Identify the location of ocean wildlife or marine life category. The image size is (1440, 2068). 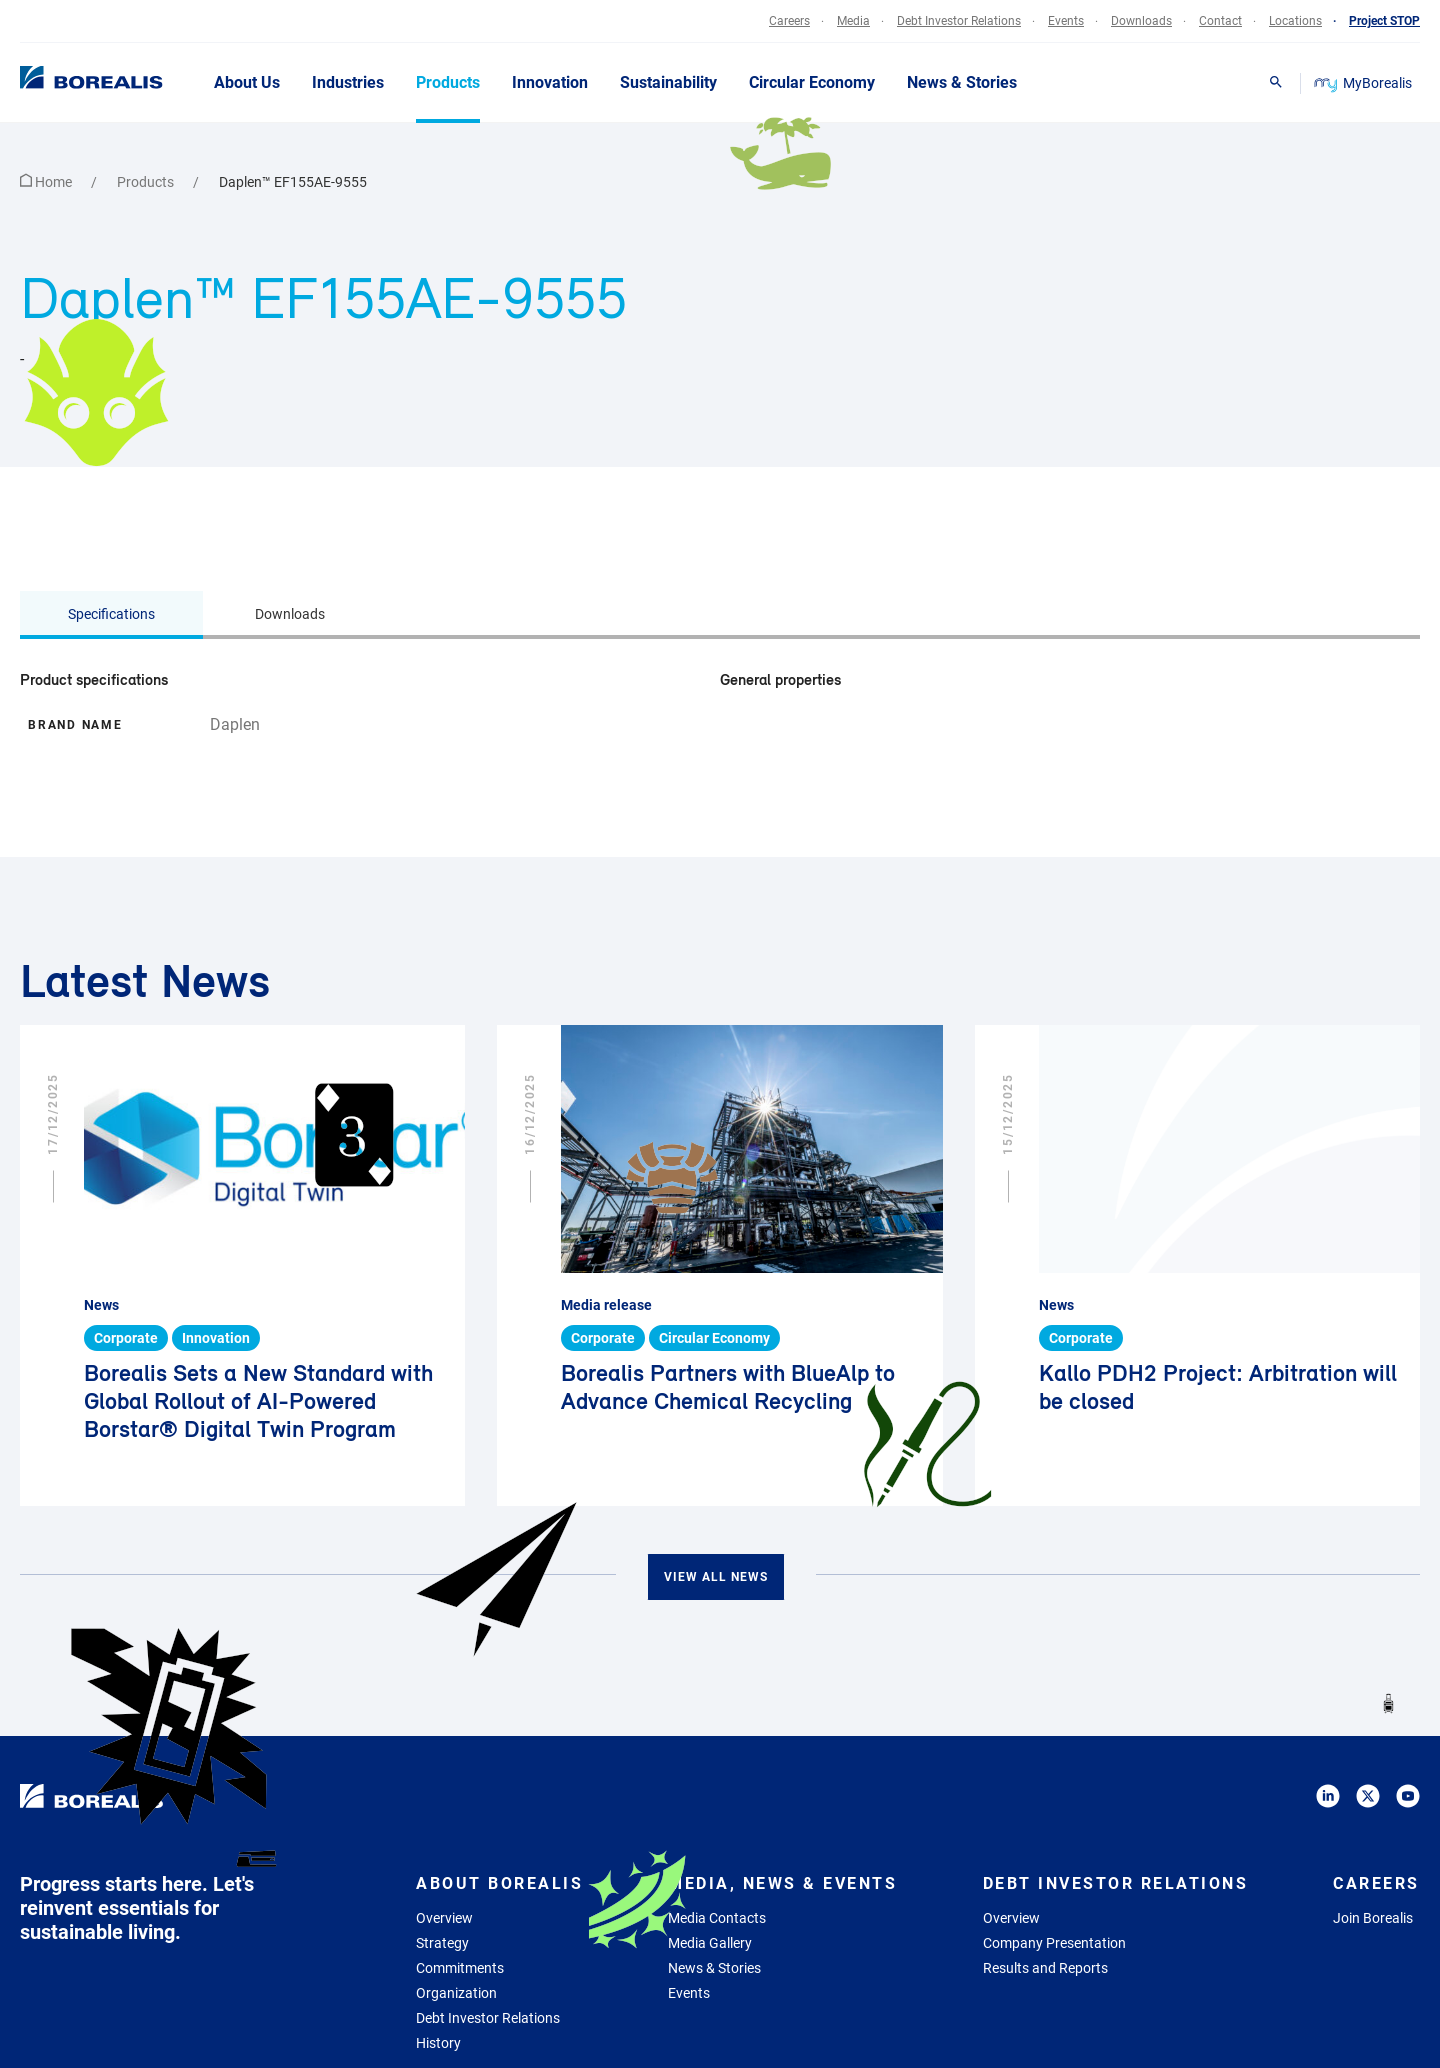
(780, 153).